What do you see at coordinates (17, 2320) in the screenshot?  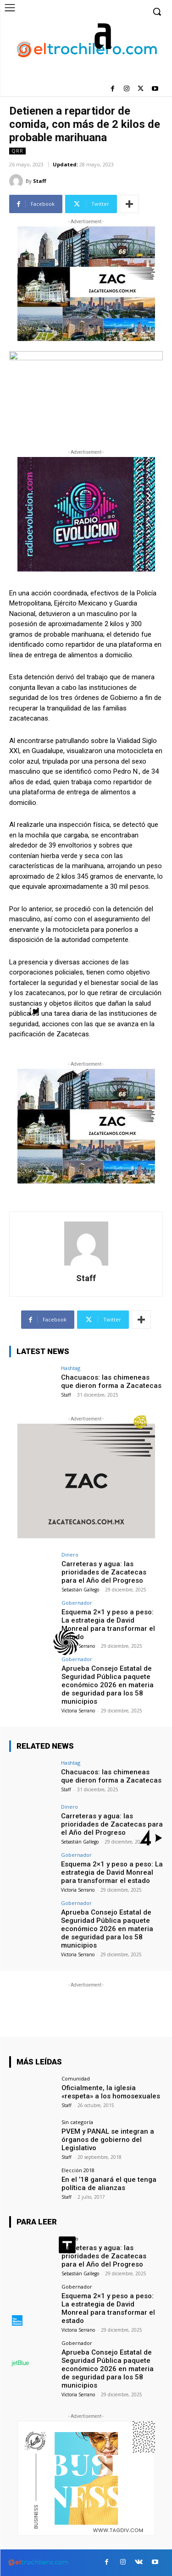 I see `open the weather channel app` at bounding box center [17, 2320].